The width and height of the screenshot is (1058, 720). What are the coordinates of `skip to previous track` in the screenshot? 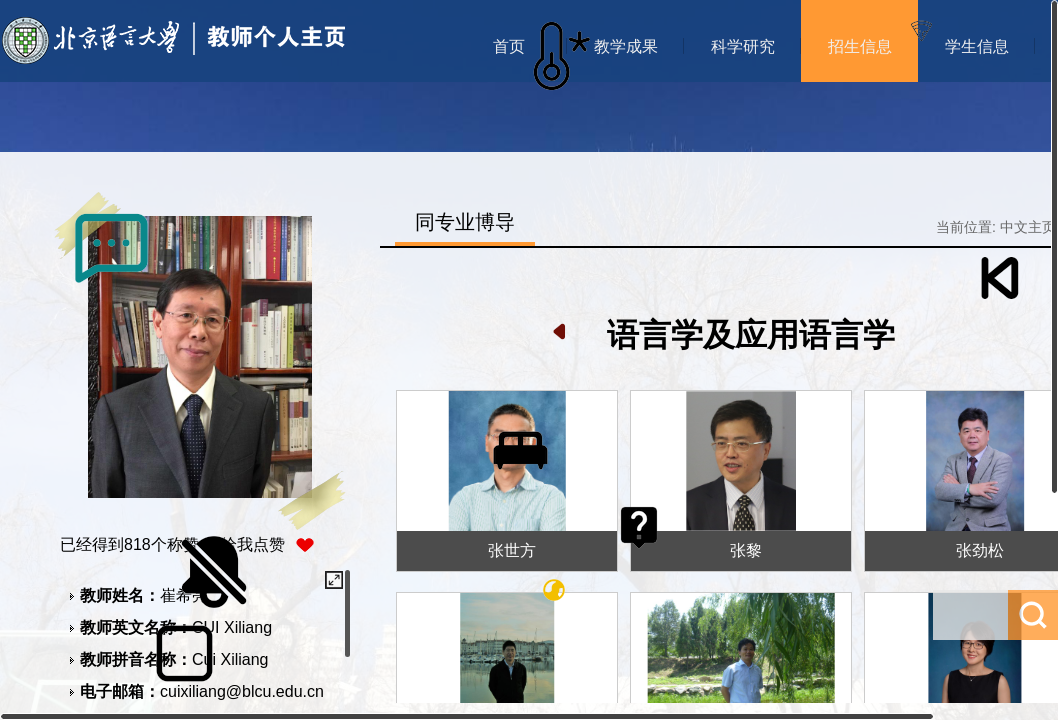 It's located at (999, 278).